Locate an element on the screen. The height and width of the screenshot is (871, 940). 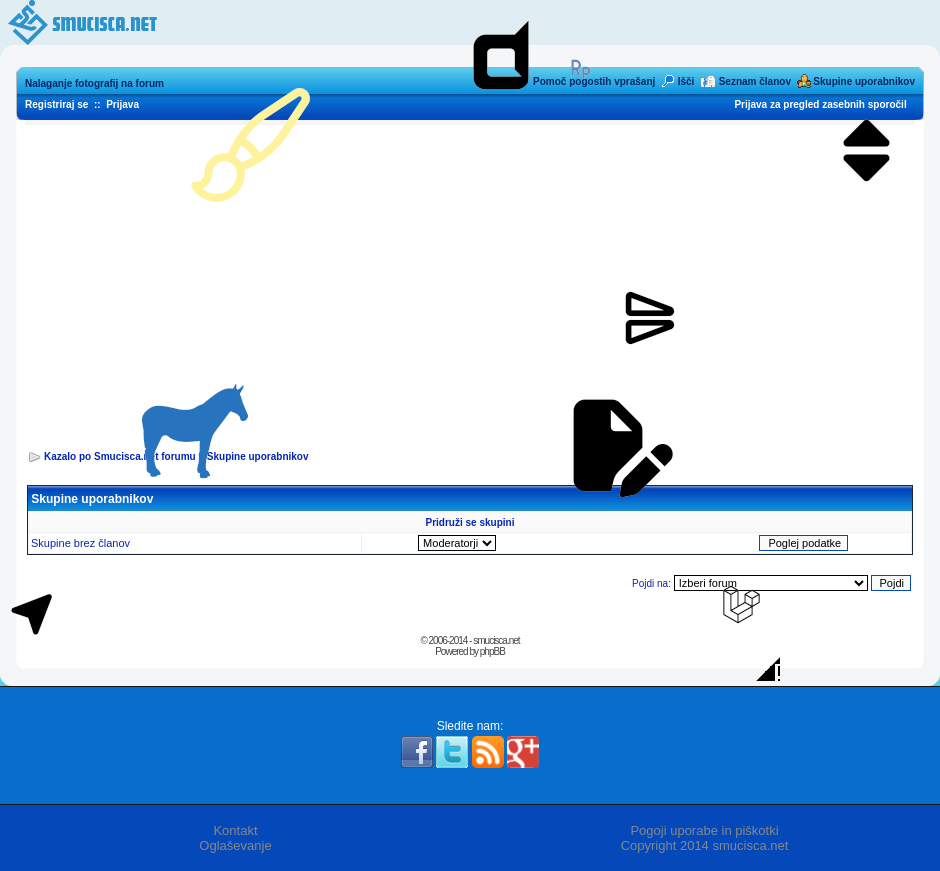
indicates indonesian rupiah currency is located at coordinates (581, 68).